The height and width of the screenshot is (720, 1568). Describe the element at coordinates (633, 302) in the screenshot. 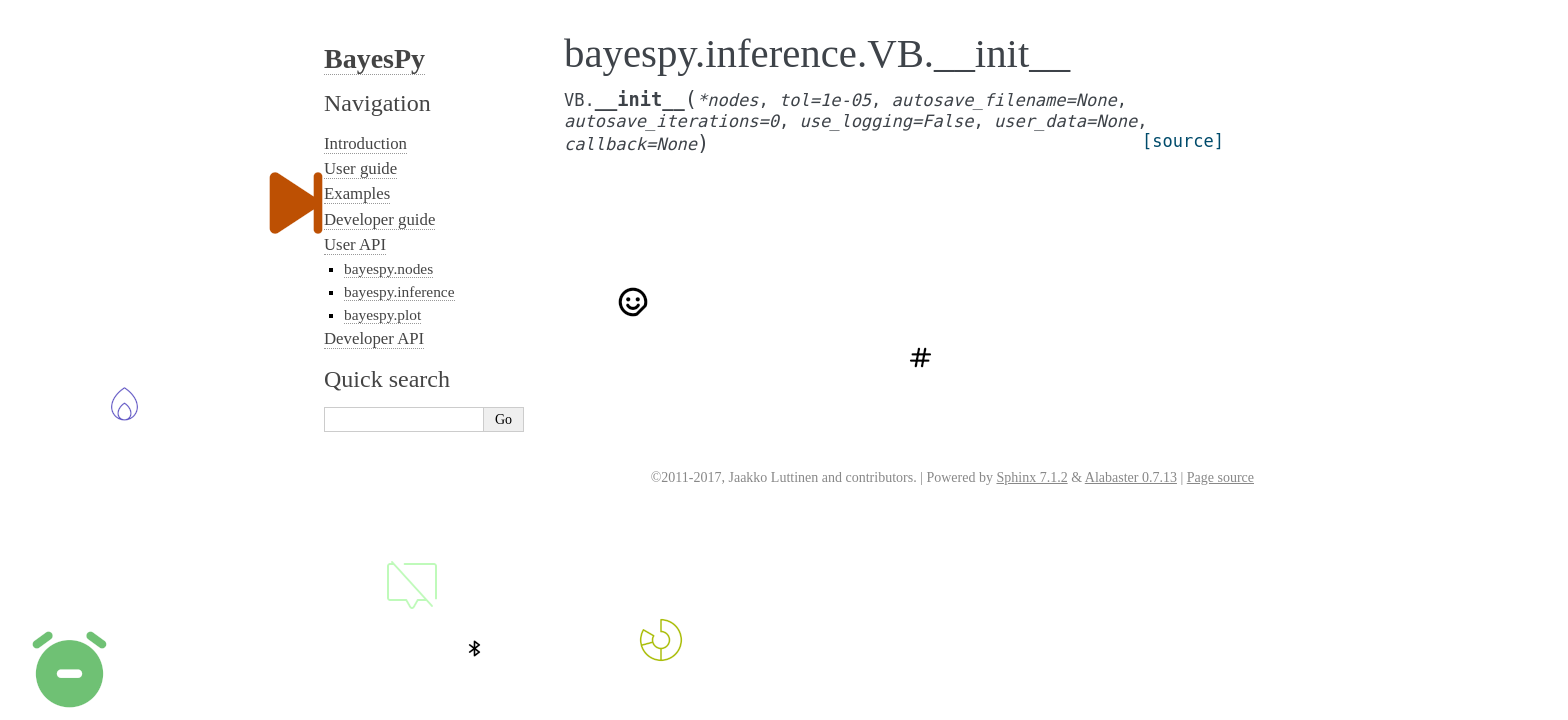

I see `add a sticker to your message` at that location.